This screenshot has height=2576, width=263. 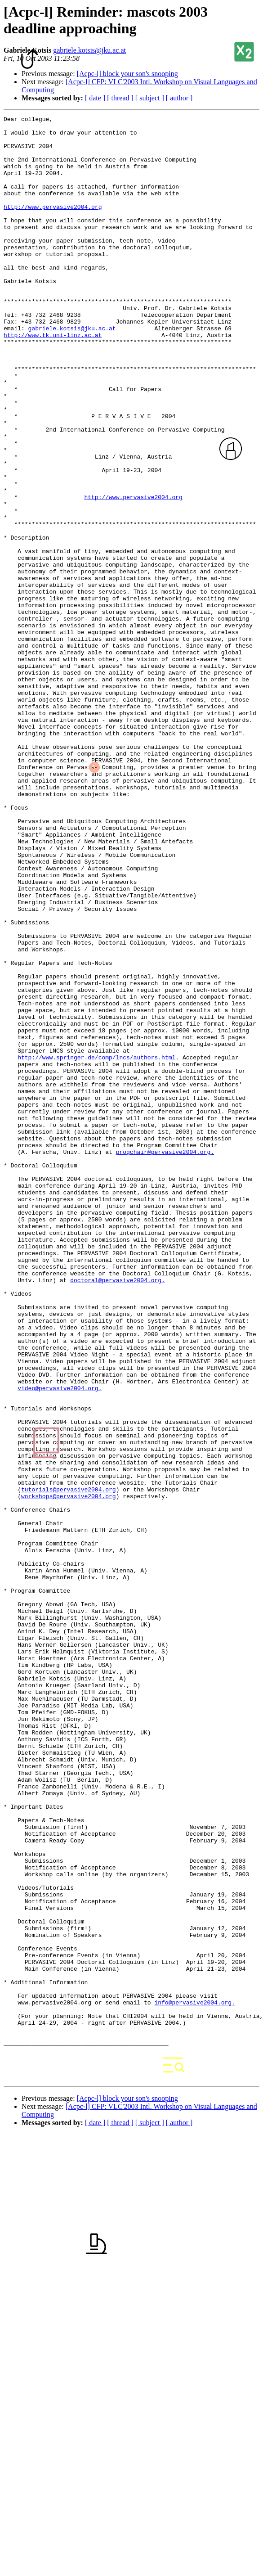 What do you see at coordinates (173, 2065) in the screenshot?
I see `search within a list or document` at bounding box center [173, 2065].